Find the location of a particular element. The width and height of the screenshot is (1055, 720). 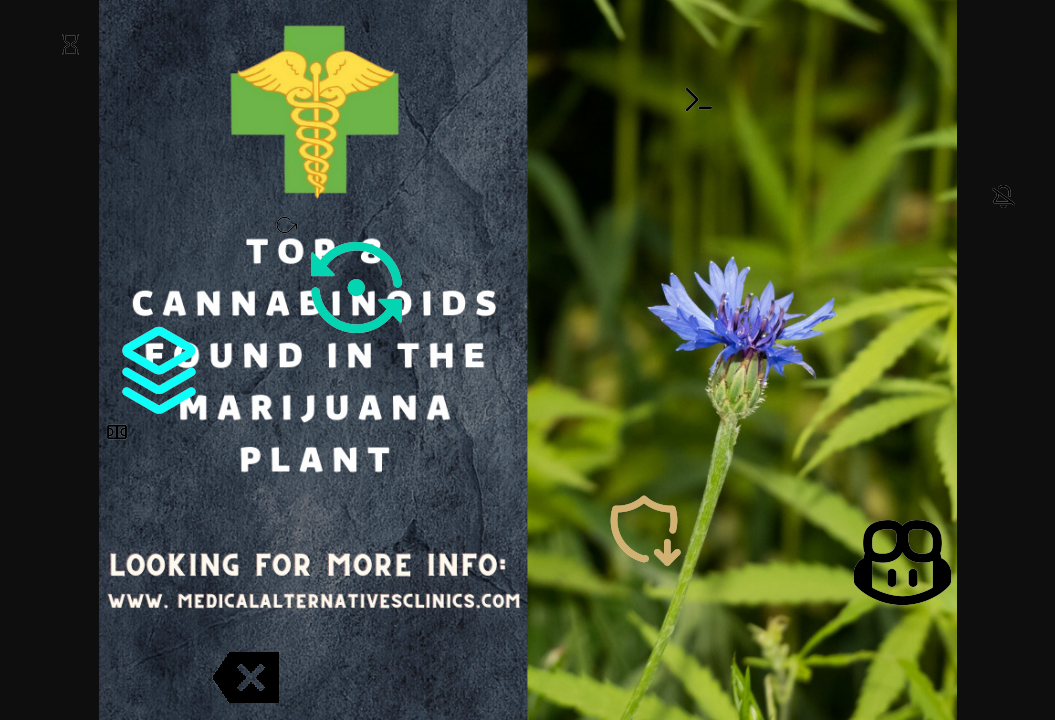

reopen a previously closed issue is located at coordinates (356, 287).